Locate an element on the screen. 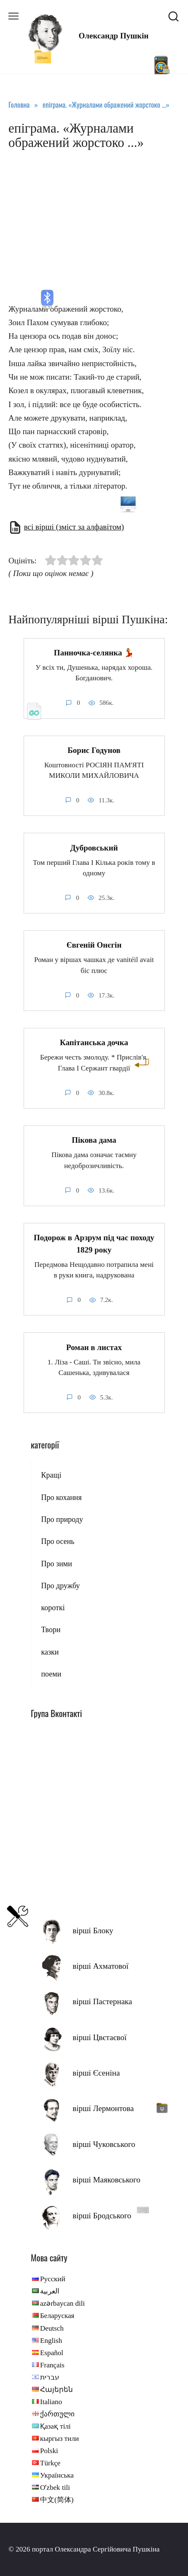  locked RAID 4 storage array is located at coordinates (161, 65).